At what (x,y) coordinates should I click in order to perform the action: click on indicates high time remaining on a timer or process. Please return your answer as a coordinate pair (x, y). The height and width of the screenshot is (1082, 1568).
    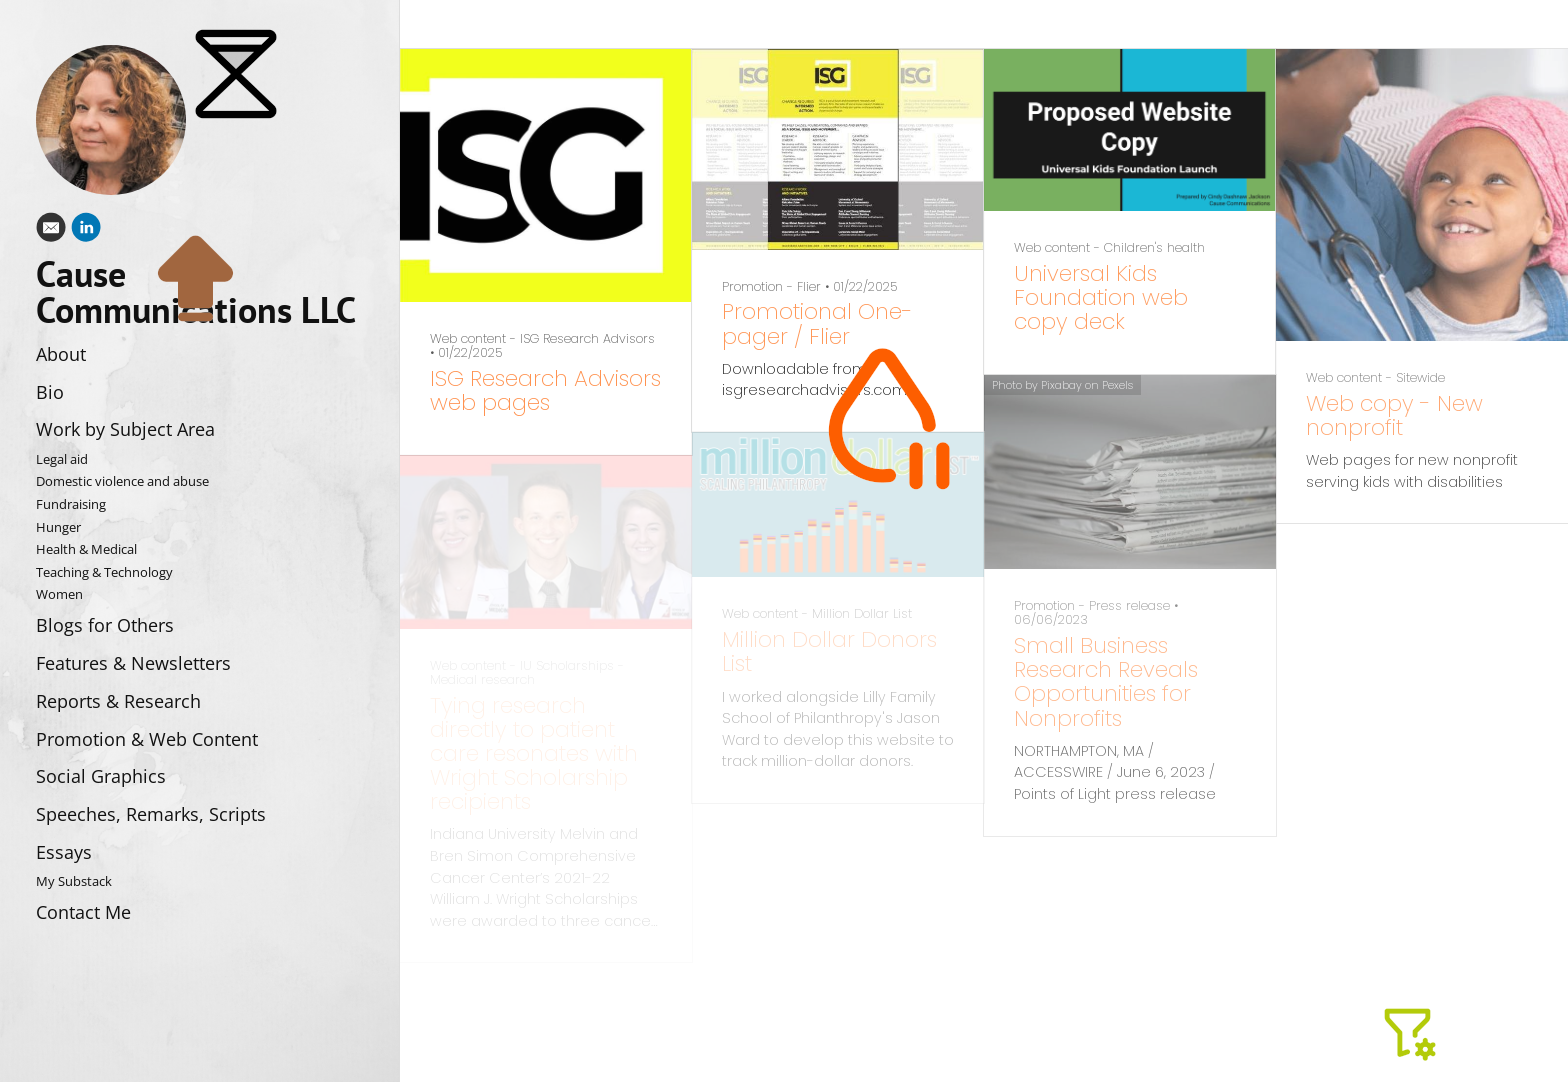
    Looking at the image, I should click on (236, 74).